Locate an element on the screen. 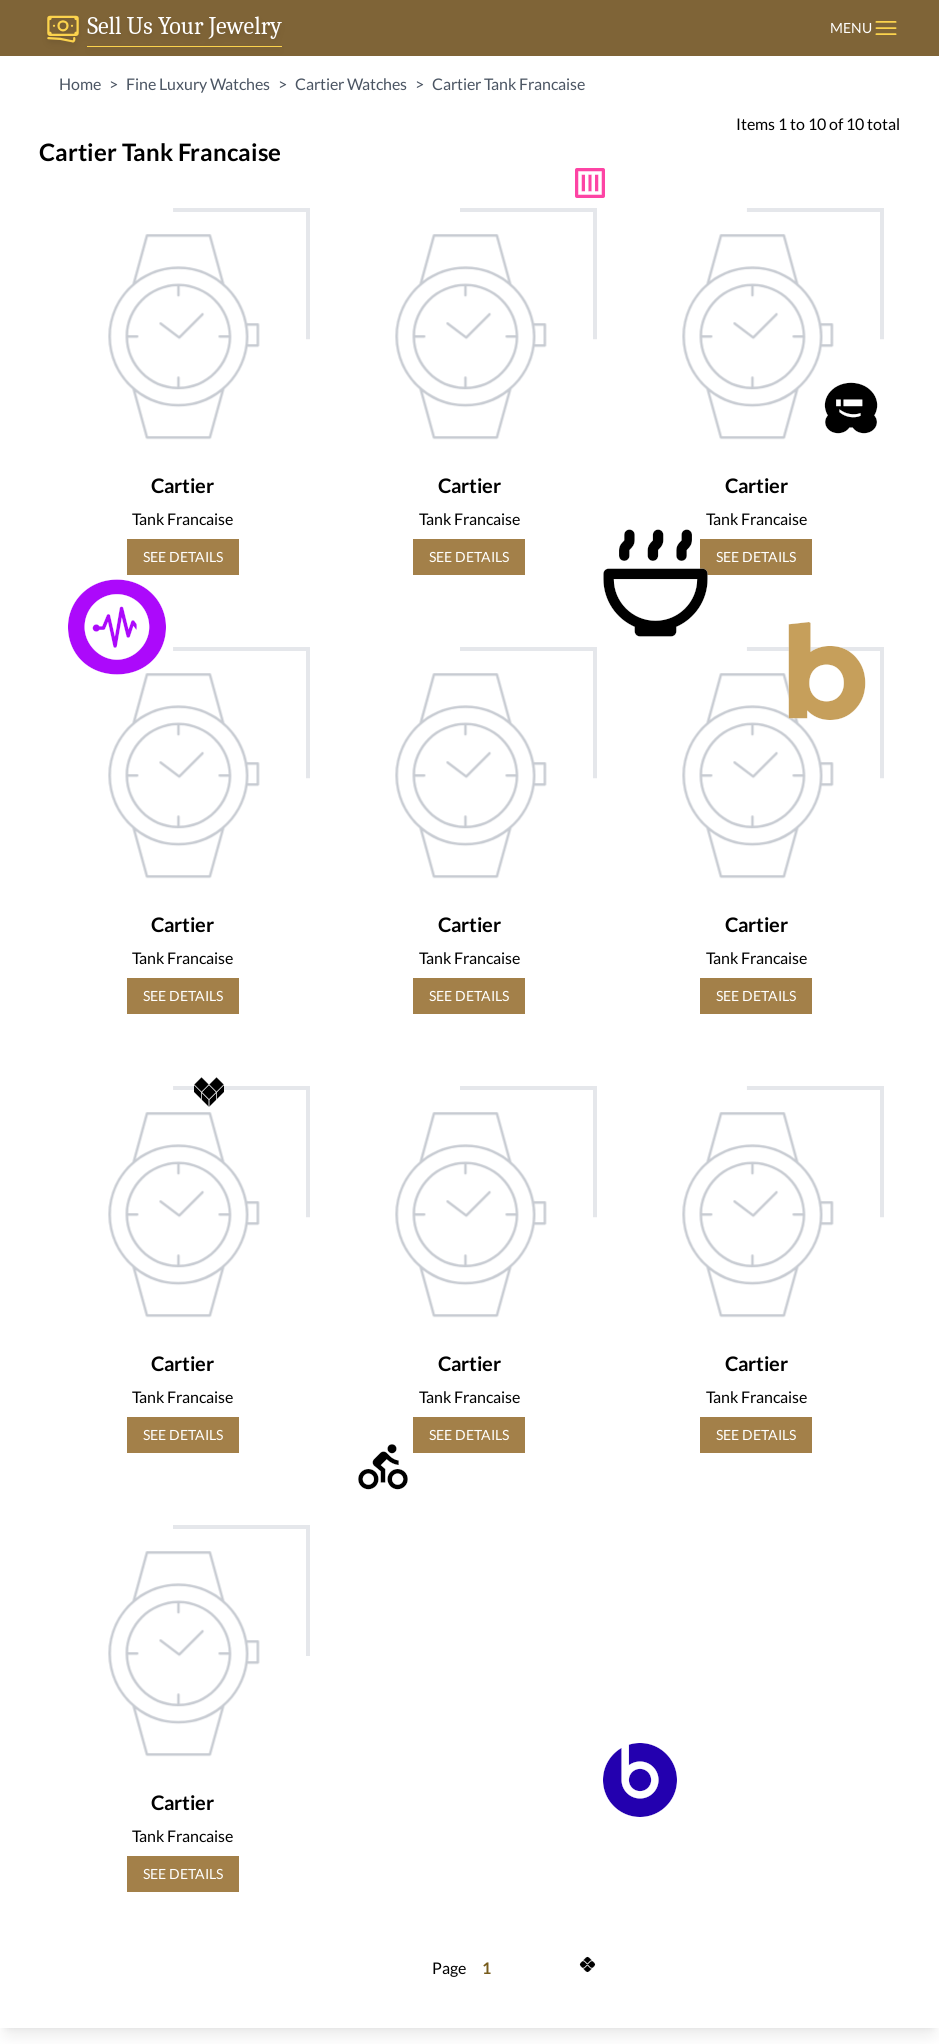  view food or dining options is located at coordinates (655, 589).